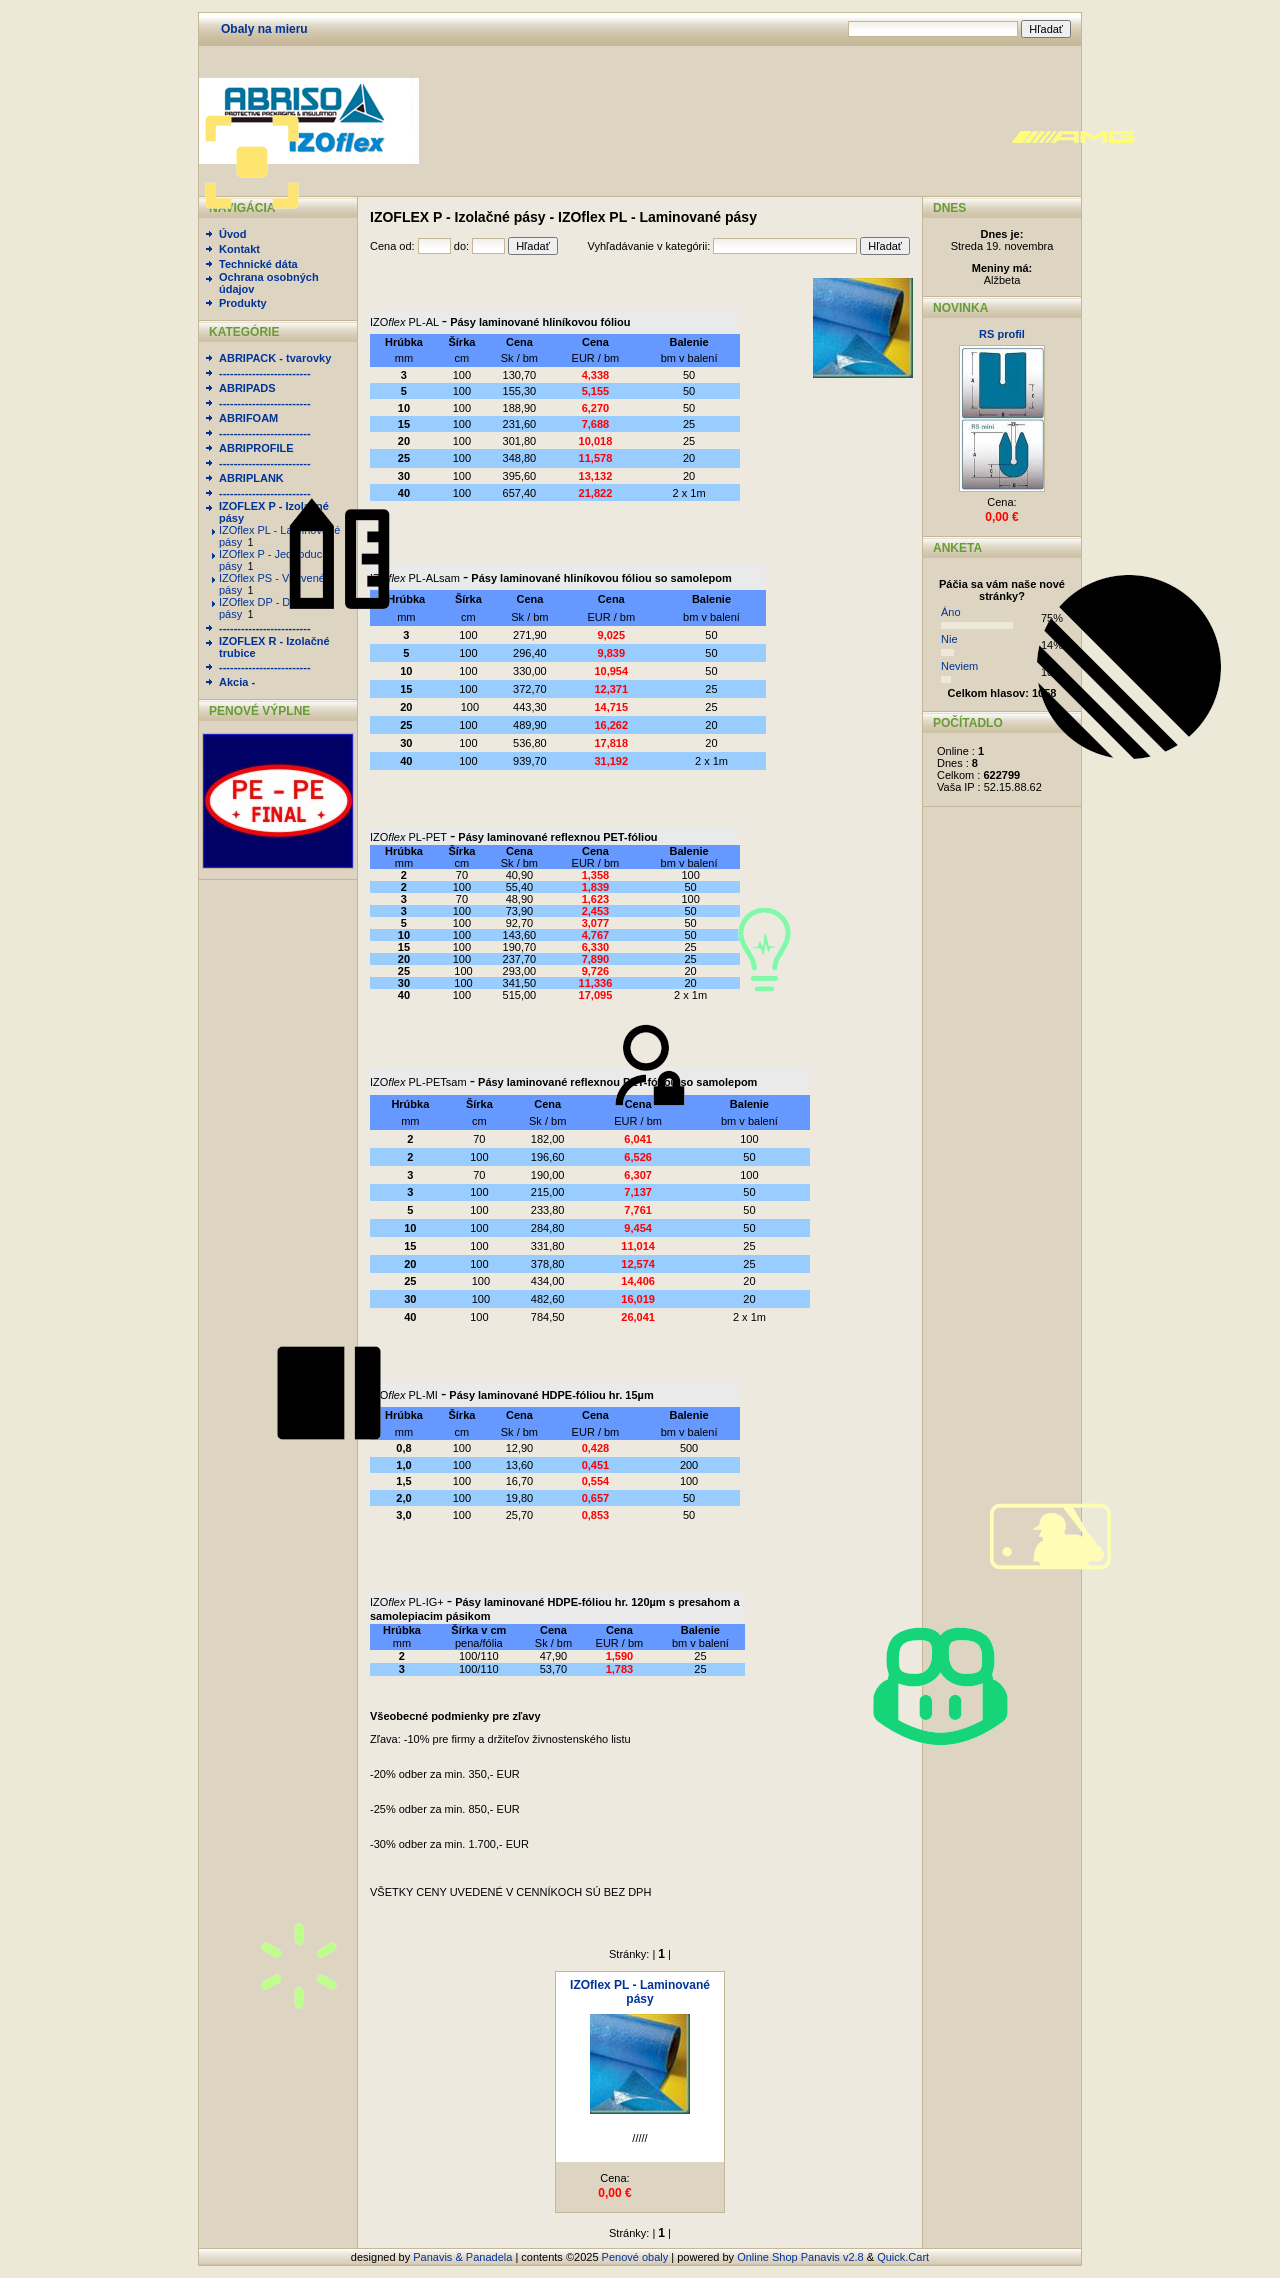 This screenshot has width=1280, height=2278. I want to click on enable focus mode to minimize distractions, so click(252, 162).